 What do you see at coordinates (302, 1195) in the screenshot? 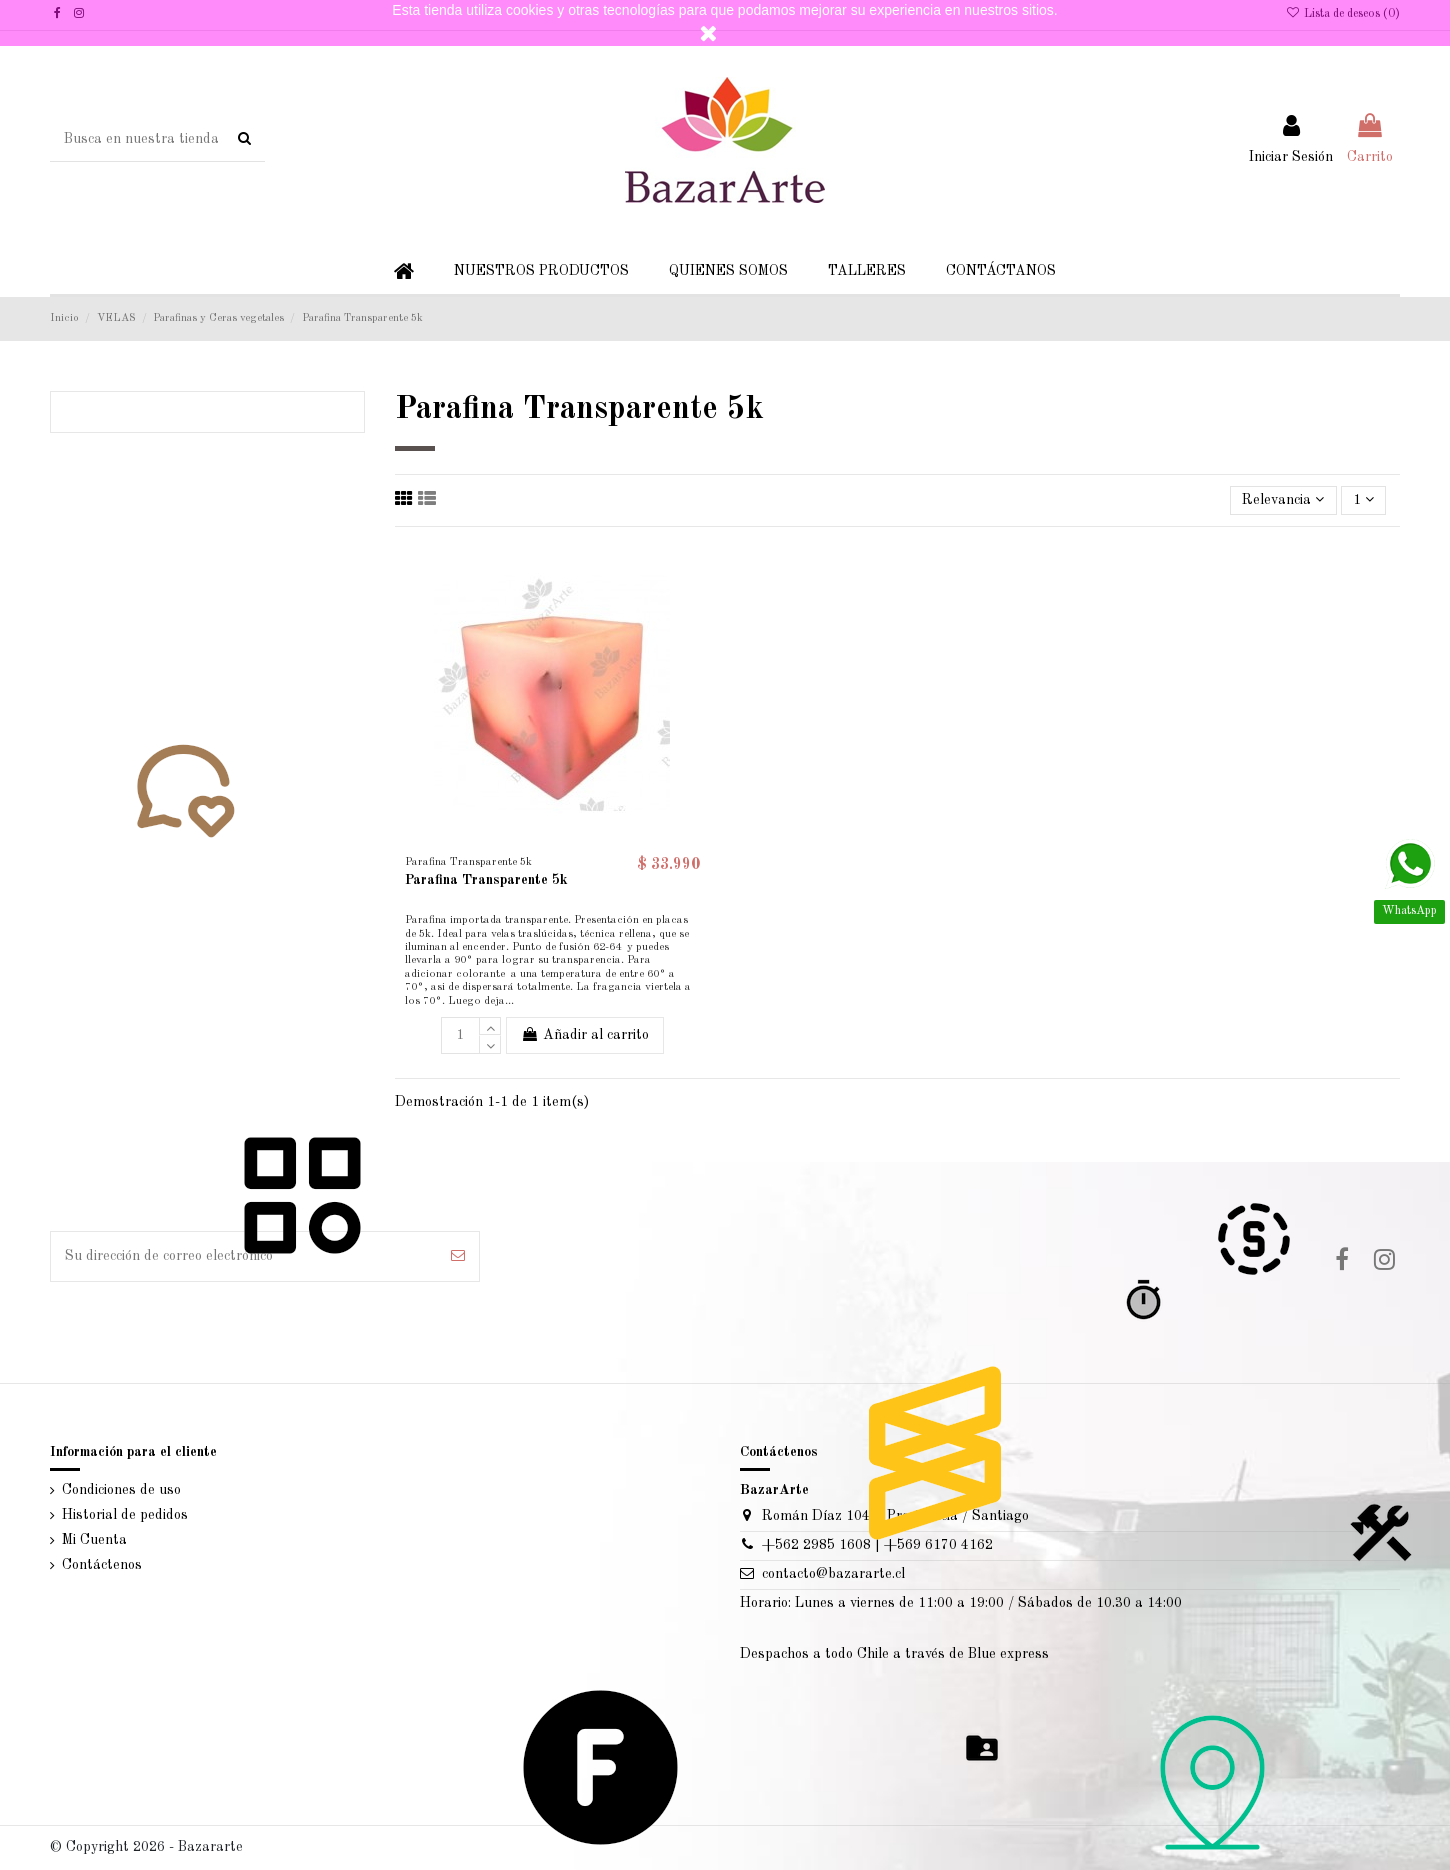
I see `browse categories or sections` at bounding box center [302, 1195].